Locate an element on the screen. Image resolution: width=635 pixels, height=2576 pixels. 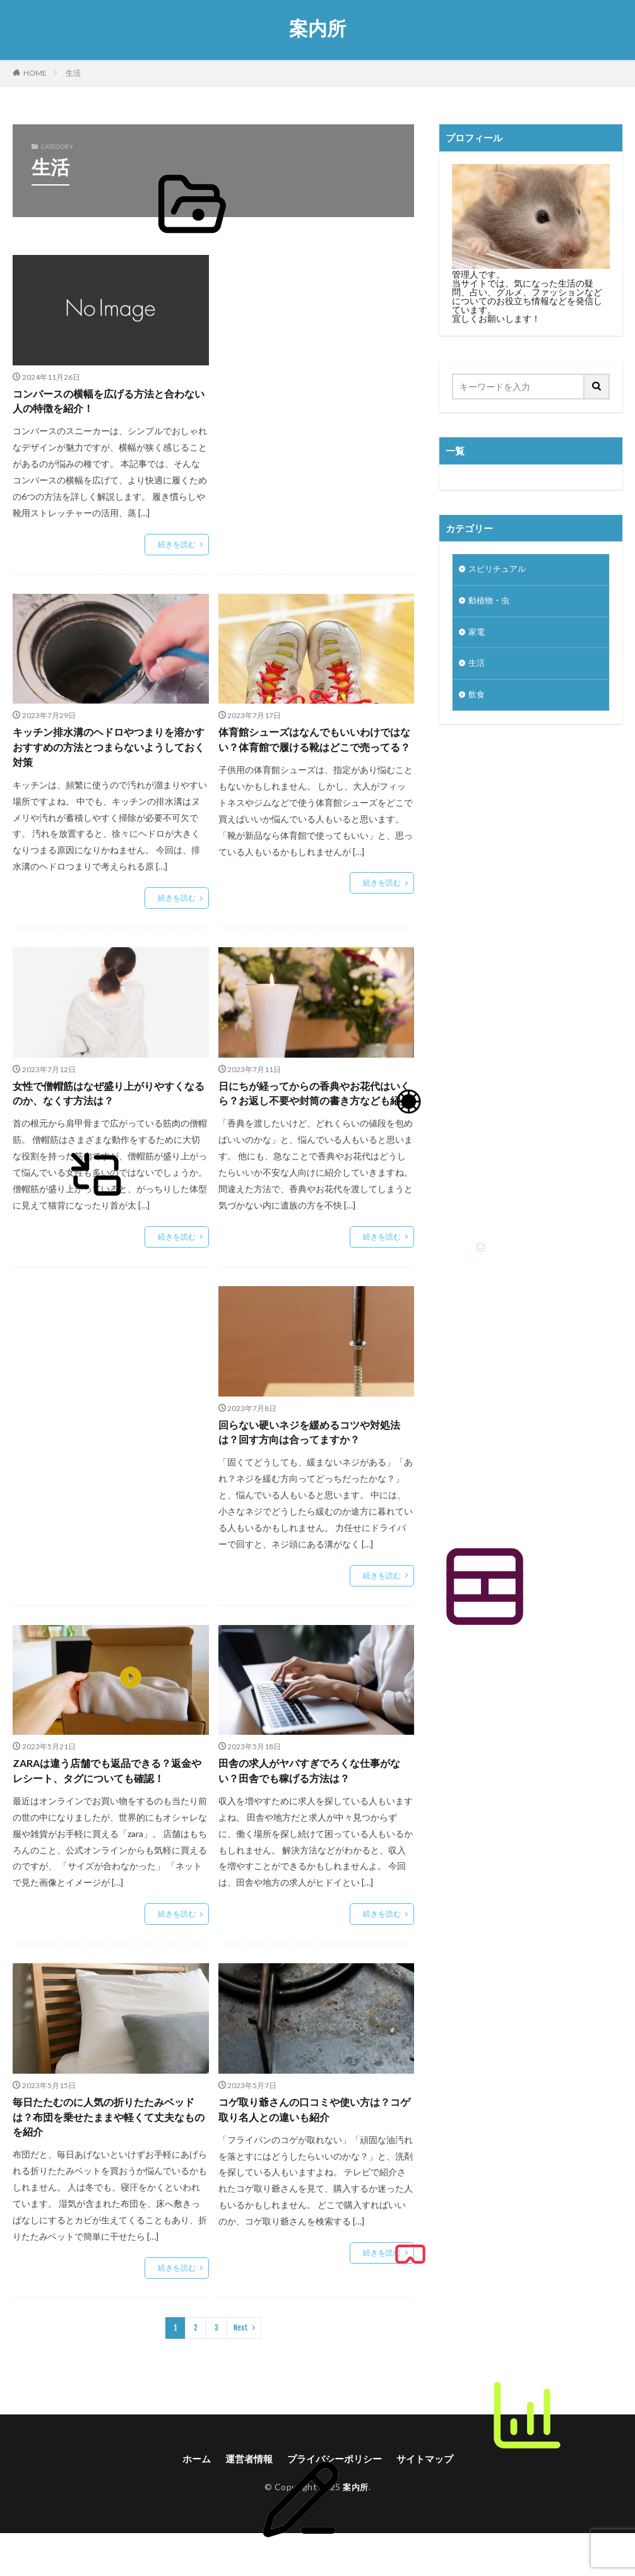
enable picture-in-picture mode is located at coordinates (96, 1173).